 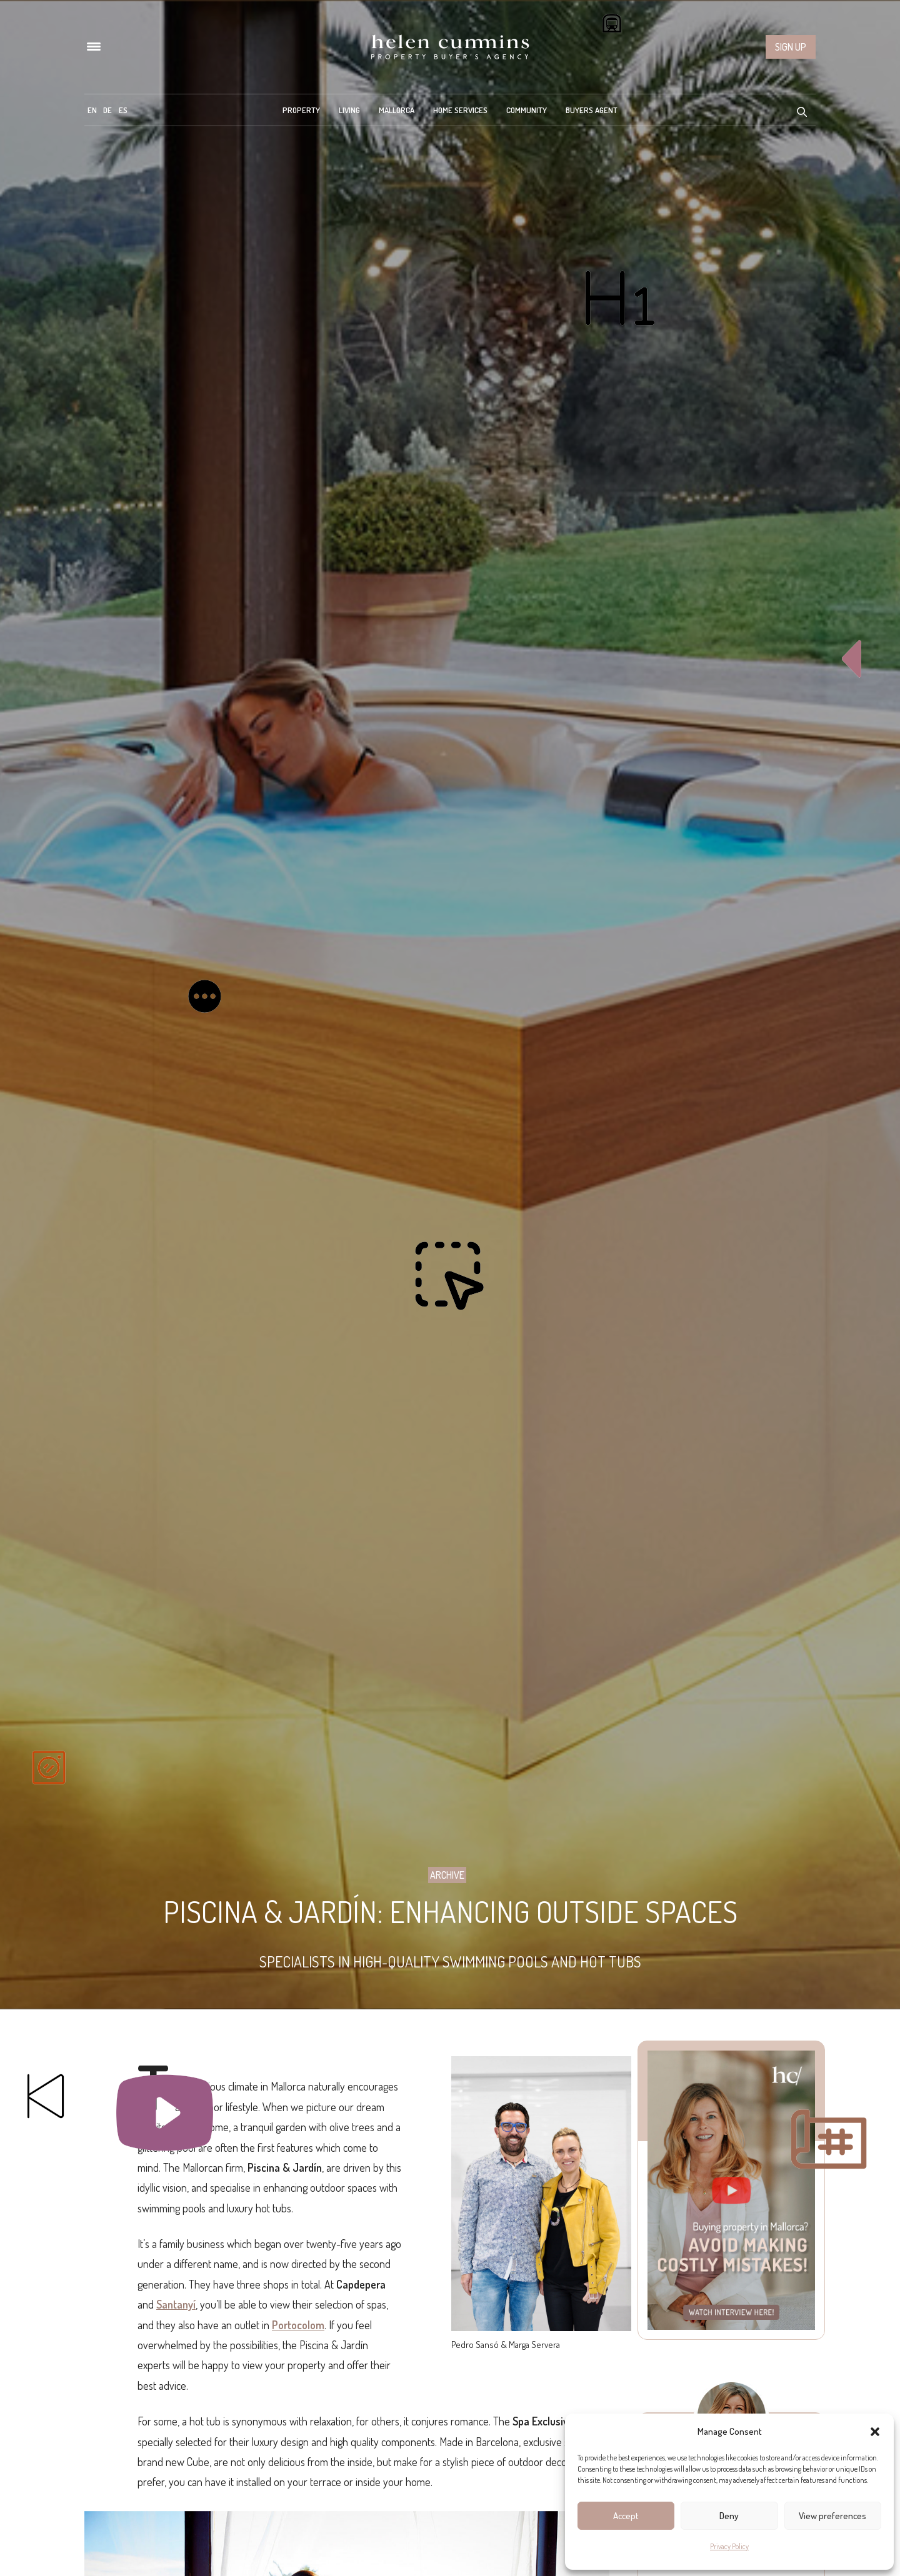 What do you see at coordinates (829, 2142) in the screenshot?
I see `view project blueprints or technical plans` at bounding box center [829, 2142].